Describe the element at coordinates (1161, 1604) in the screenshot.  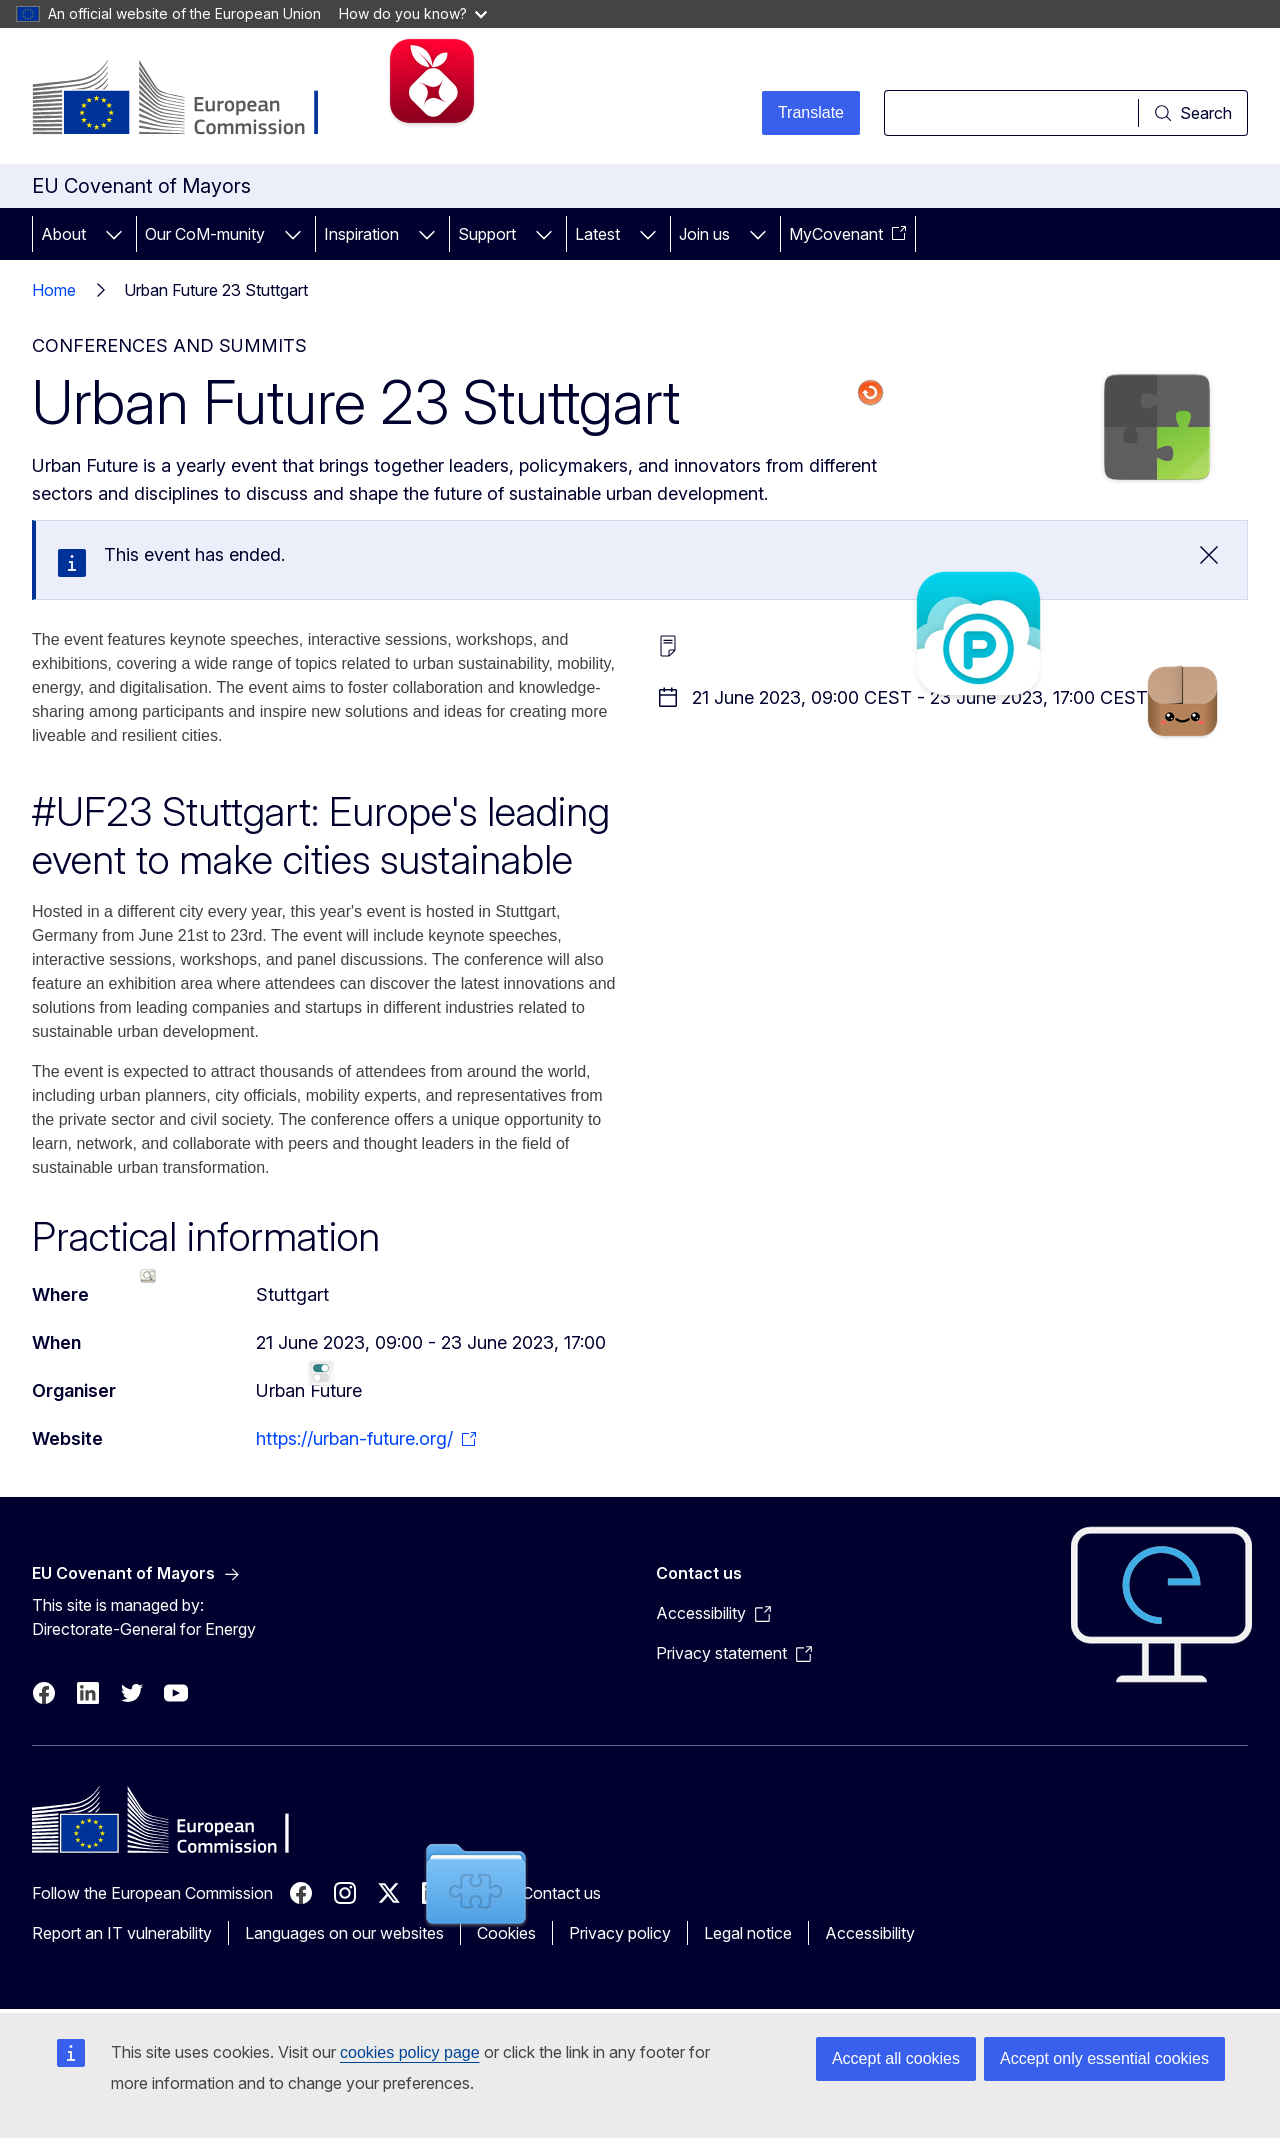
I see `rotate display clockwise` at that location.